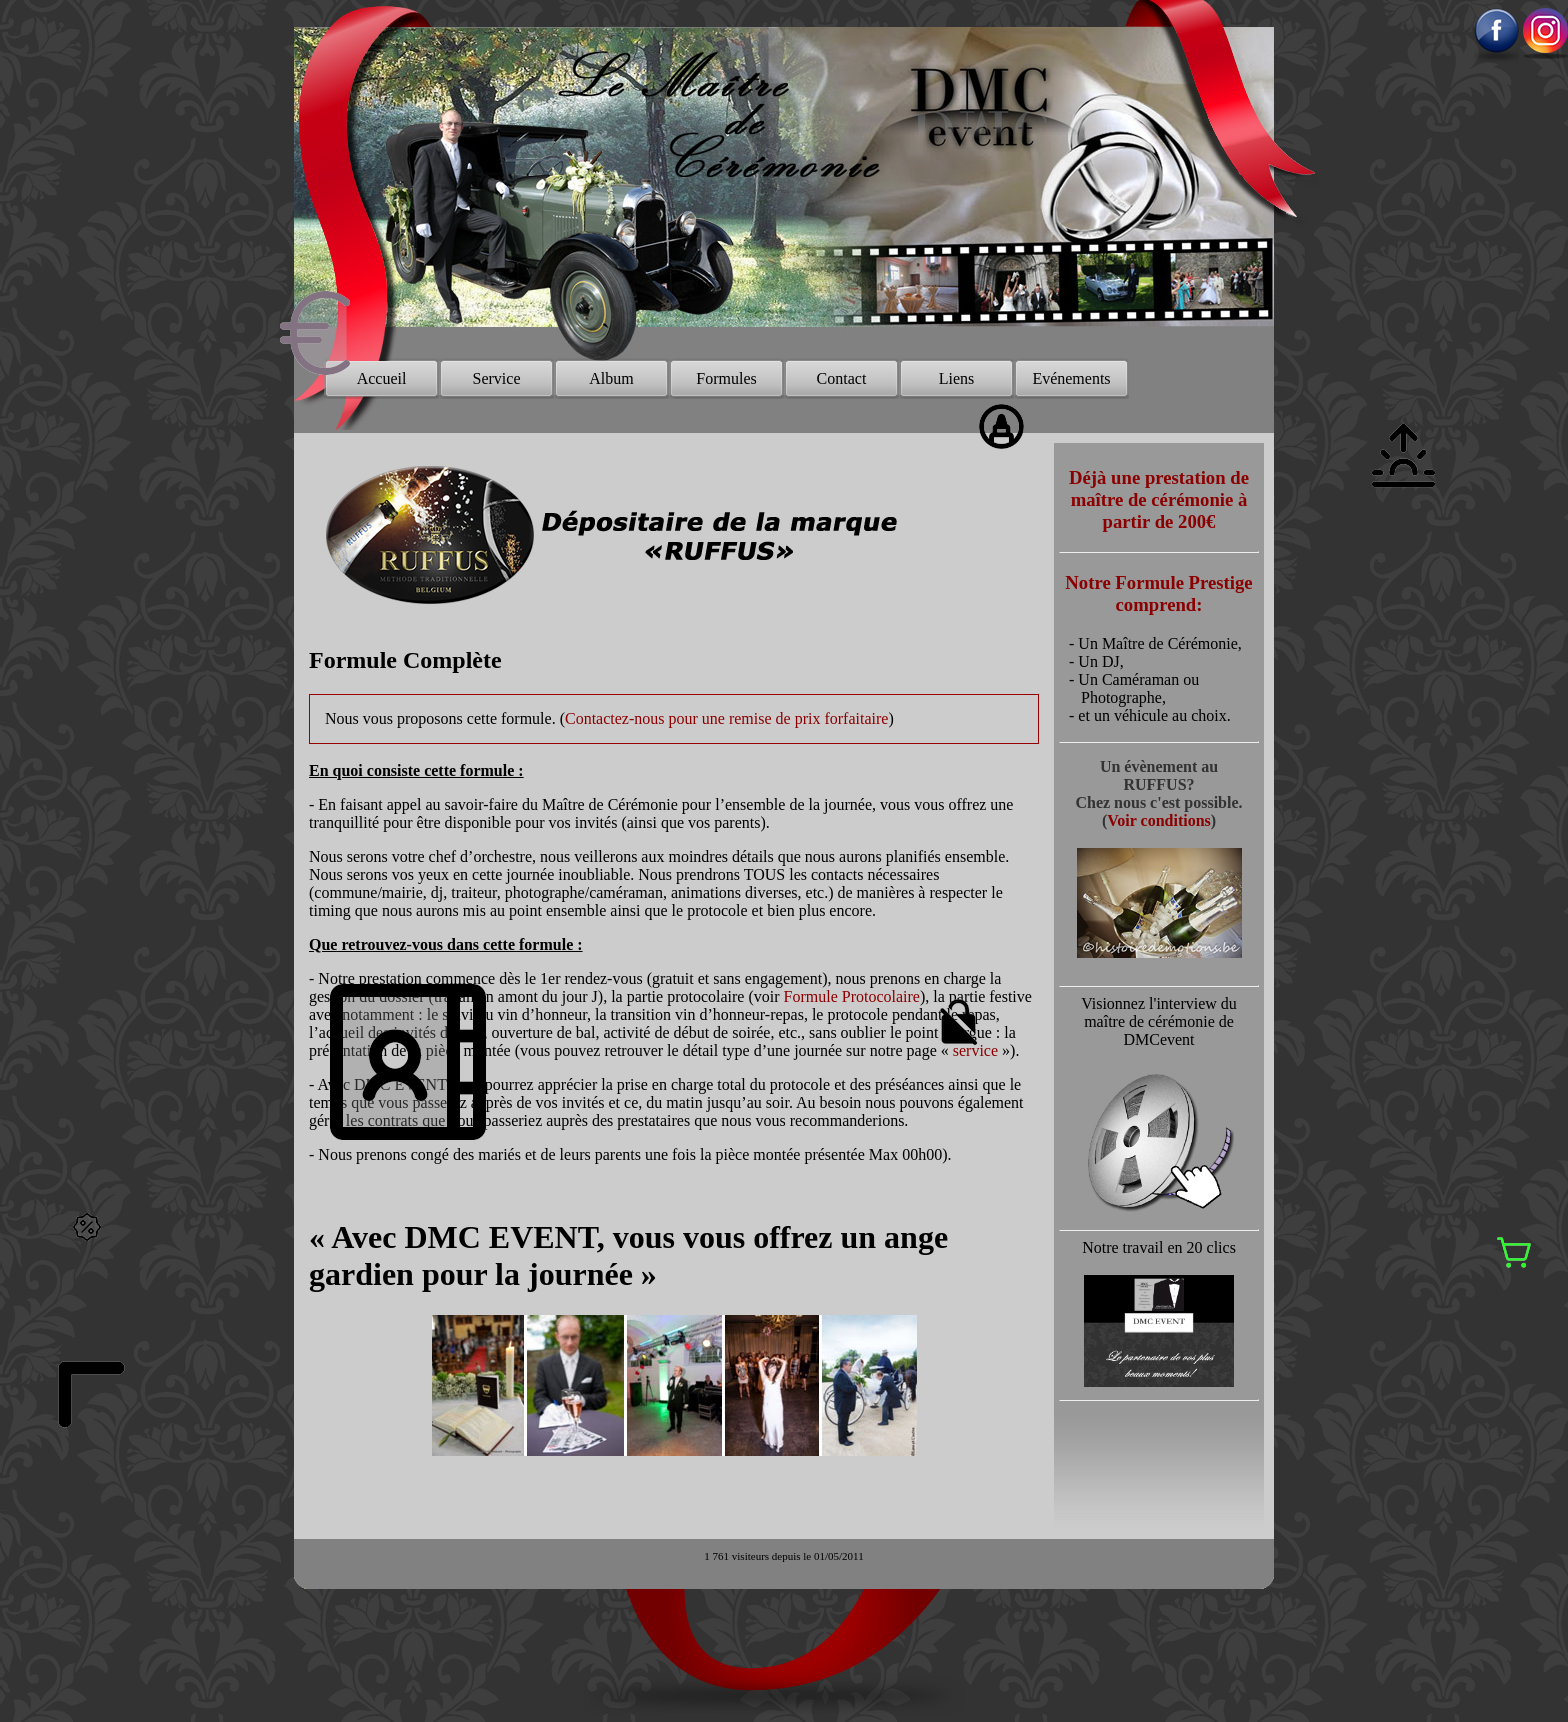  I want to click on indicates an unsecured or unencrypted connection, so click(958, 1022).